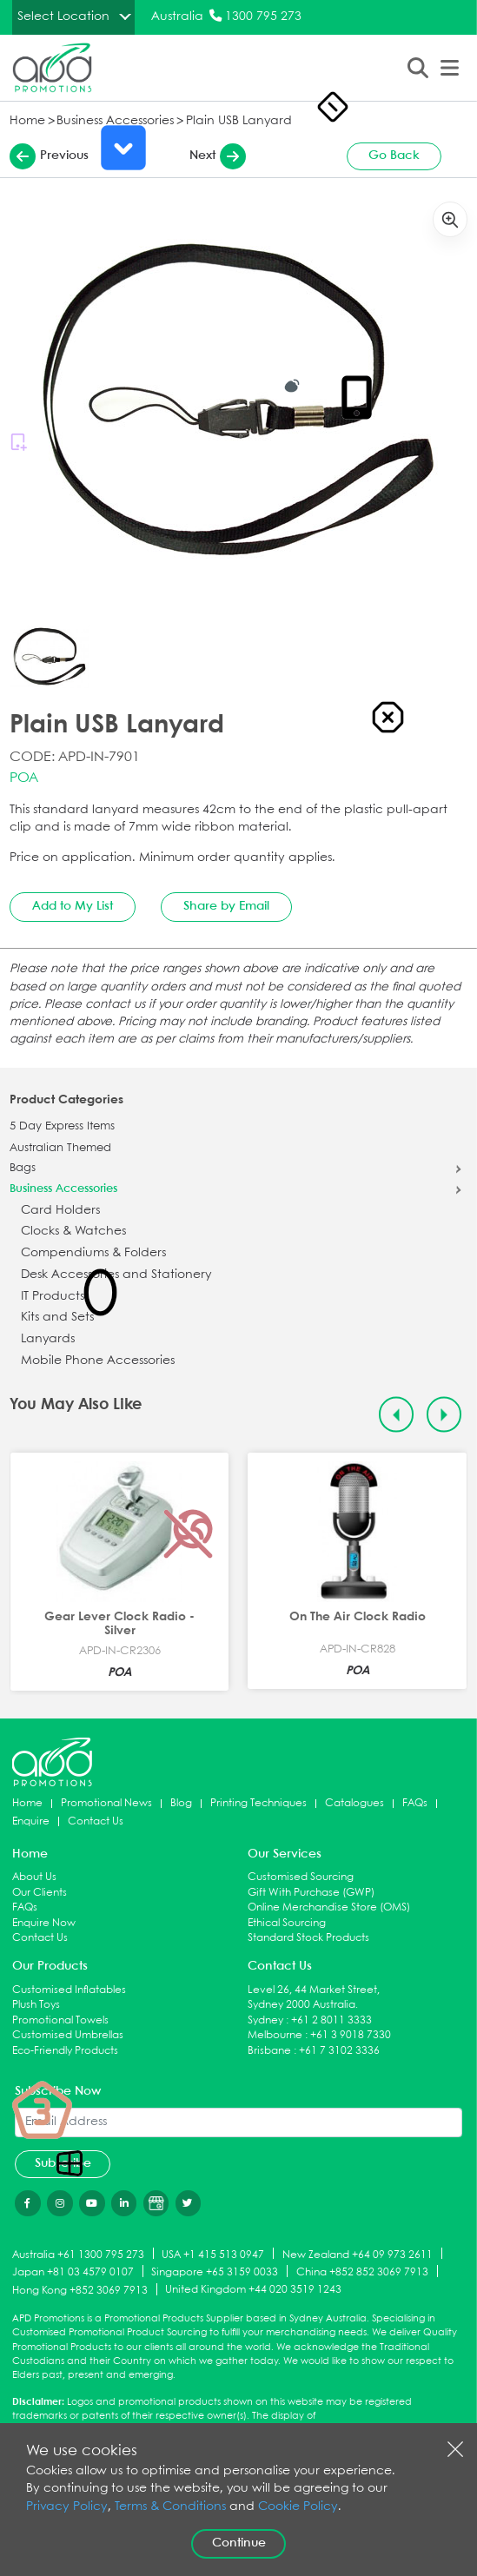 This screenshot has height=2576, width=477. What do you see at coordinates (70, 2163) in the screenshot?
I see `open windows settings or system options` at bounding box center [70, 2163].